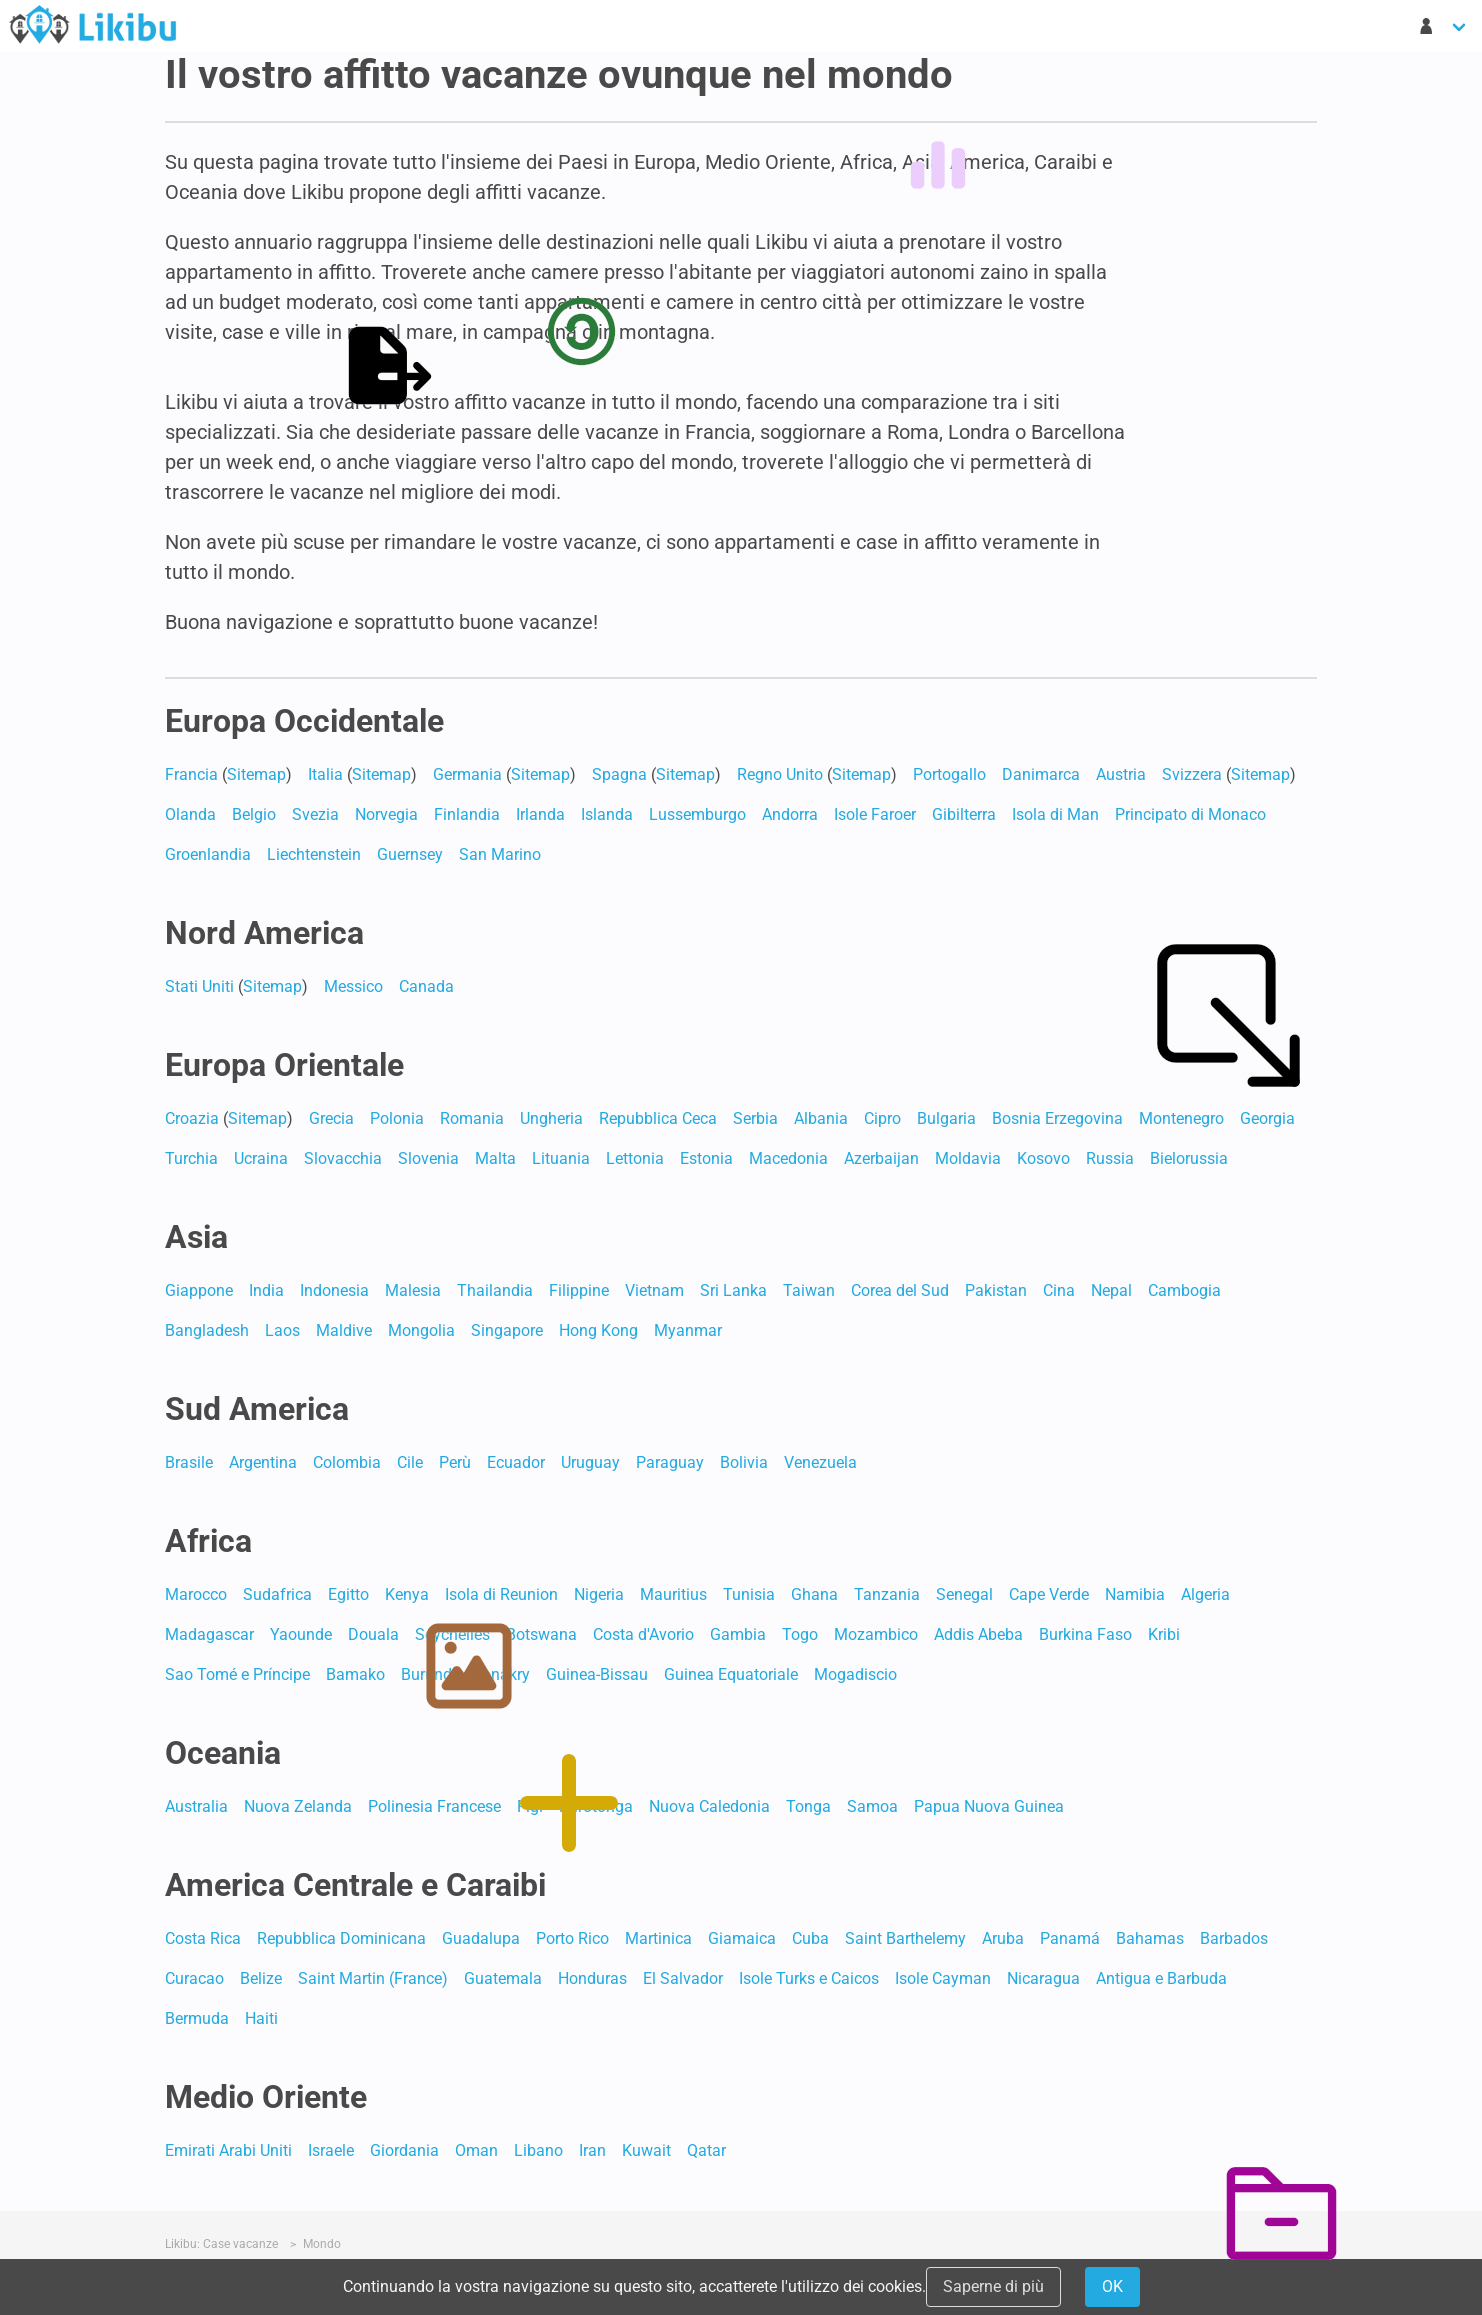 This screenshot has width=1482, height=2315. I want to click on remove a file or item from this folder, so click(1281, 2213).